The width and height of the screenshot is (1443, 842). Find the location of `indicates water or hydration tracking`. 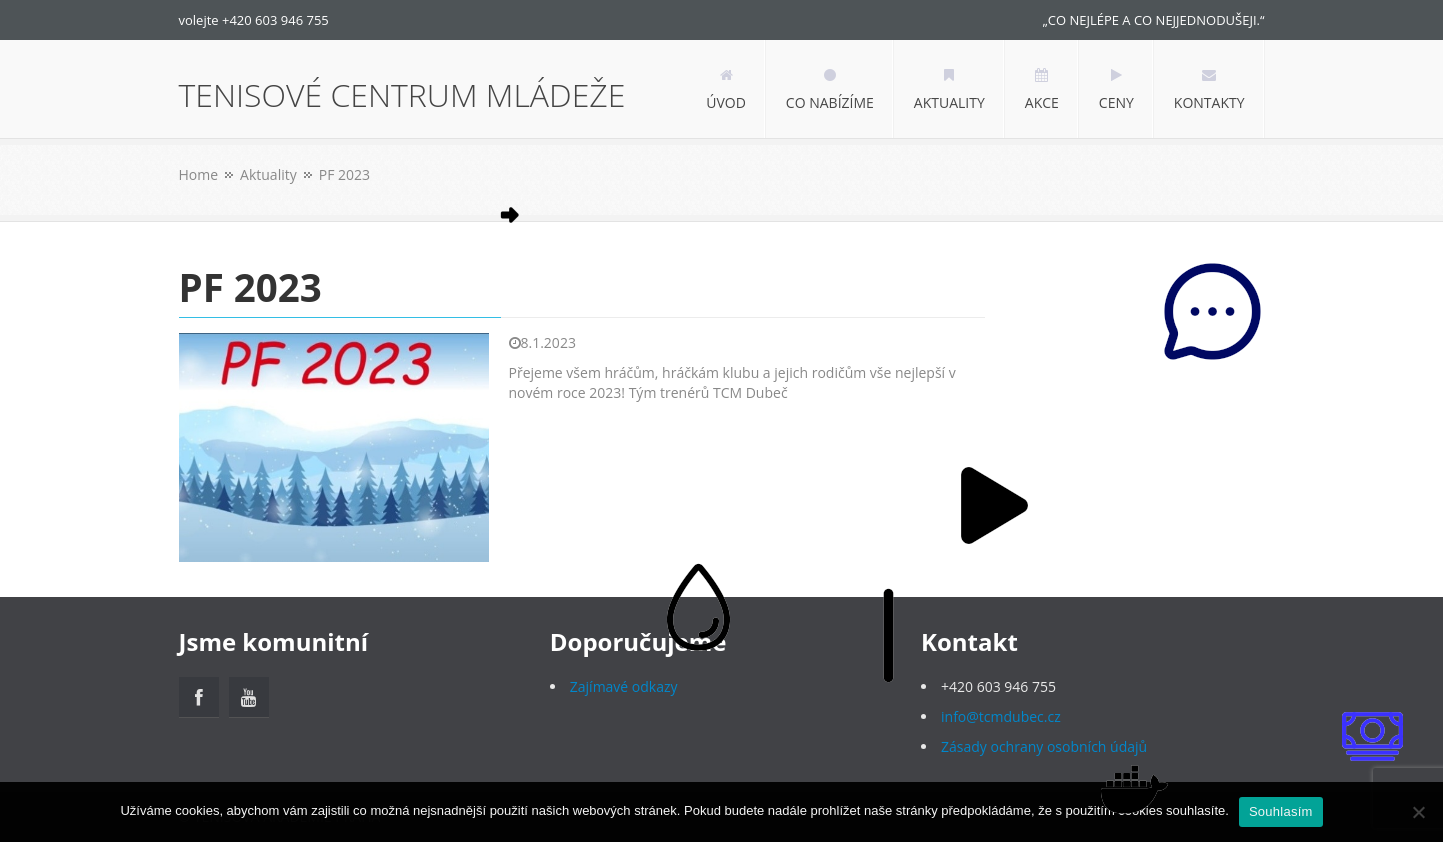

indicates water or hydration tracking is located at coordinates (698, 606).